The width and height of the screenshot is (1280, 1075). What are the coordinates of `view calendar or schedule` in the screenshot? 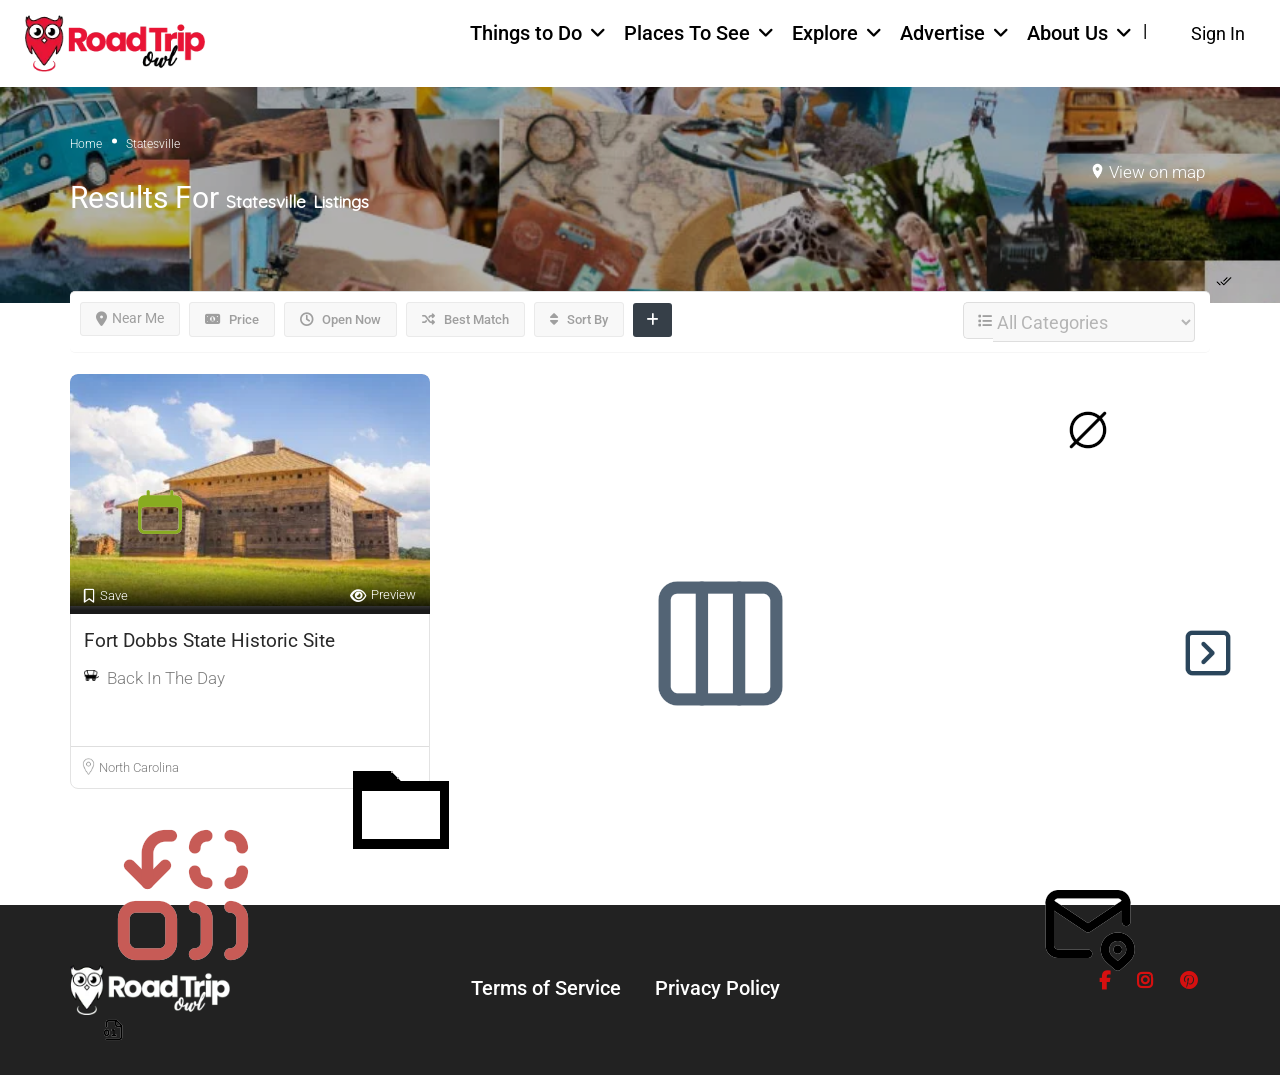 It's located at (160, 512).